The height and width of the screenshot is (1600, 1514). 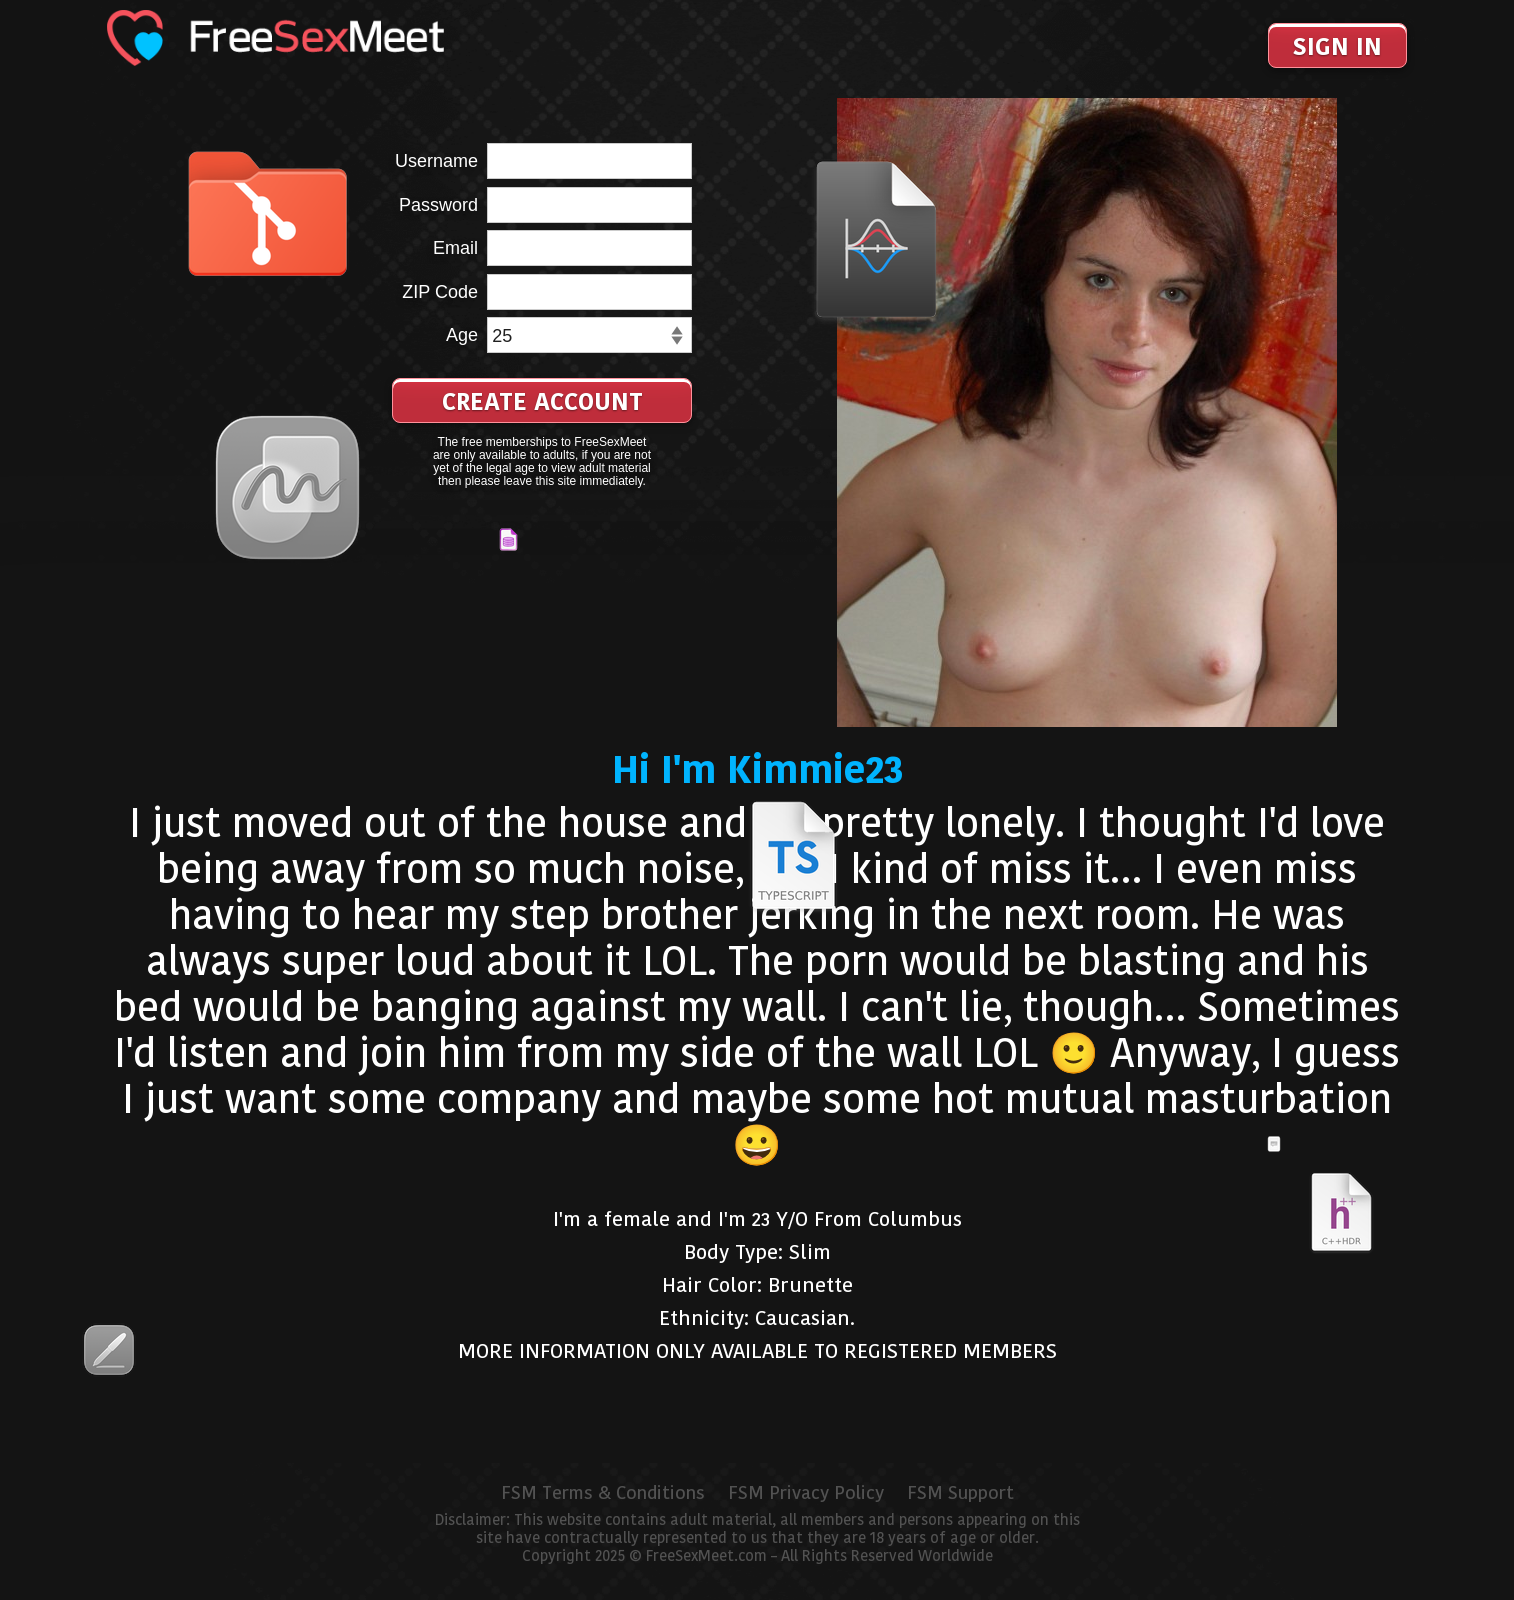 I want to click on open a database file, so click(x=508, y=539).